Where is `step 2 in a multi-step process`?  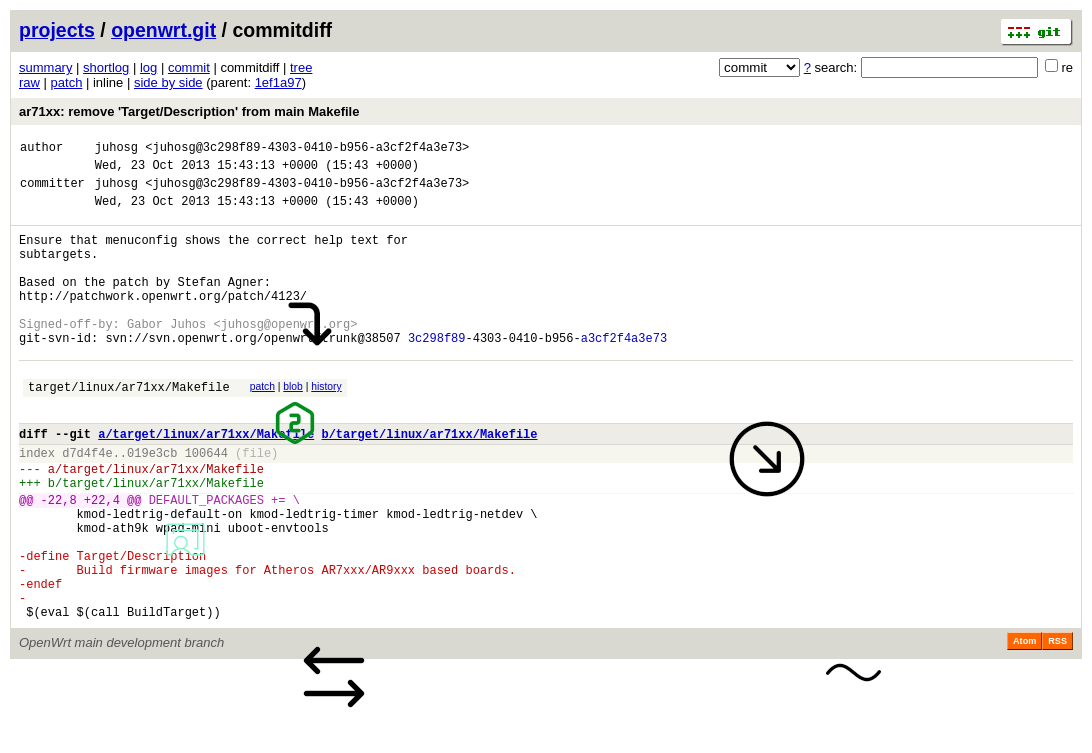 step 2 in a multi-step process is located at coordinates (295, 423).